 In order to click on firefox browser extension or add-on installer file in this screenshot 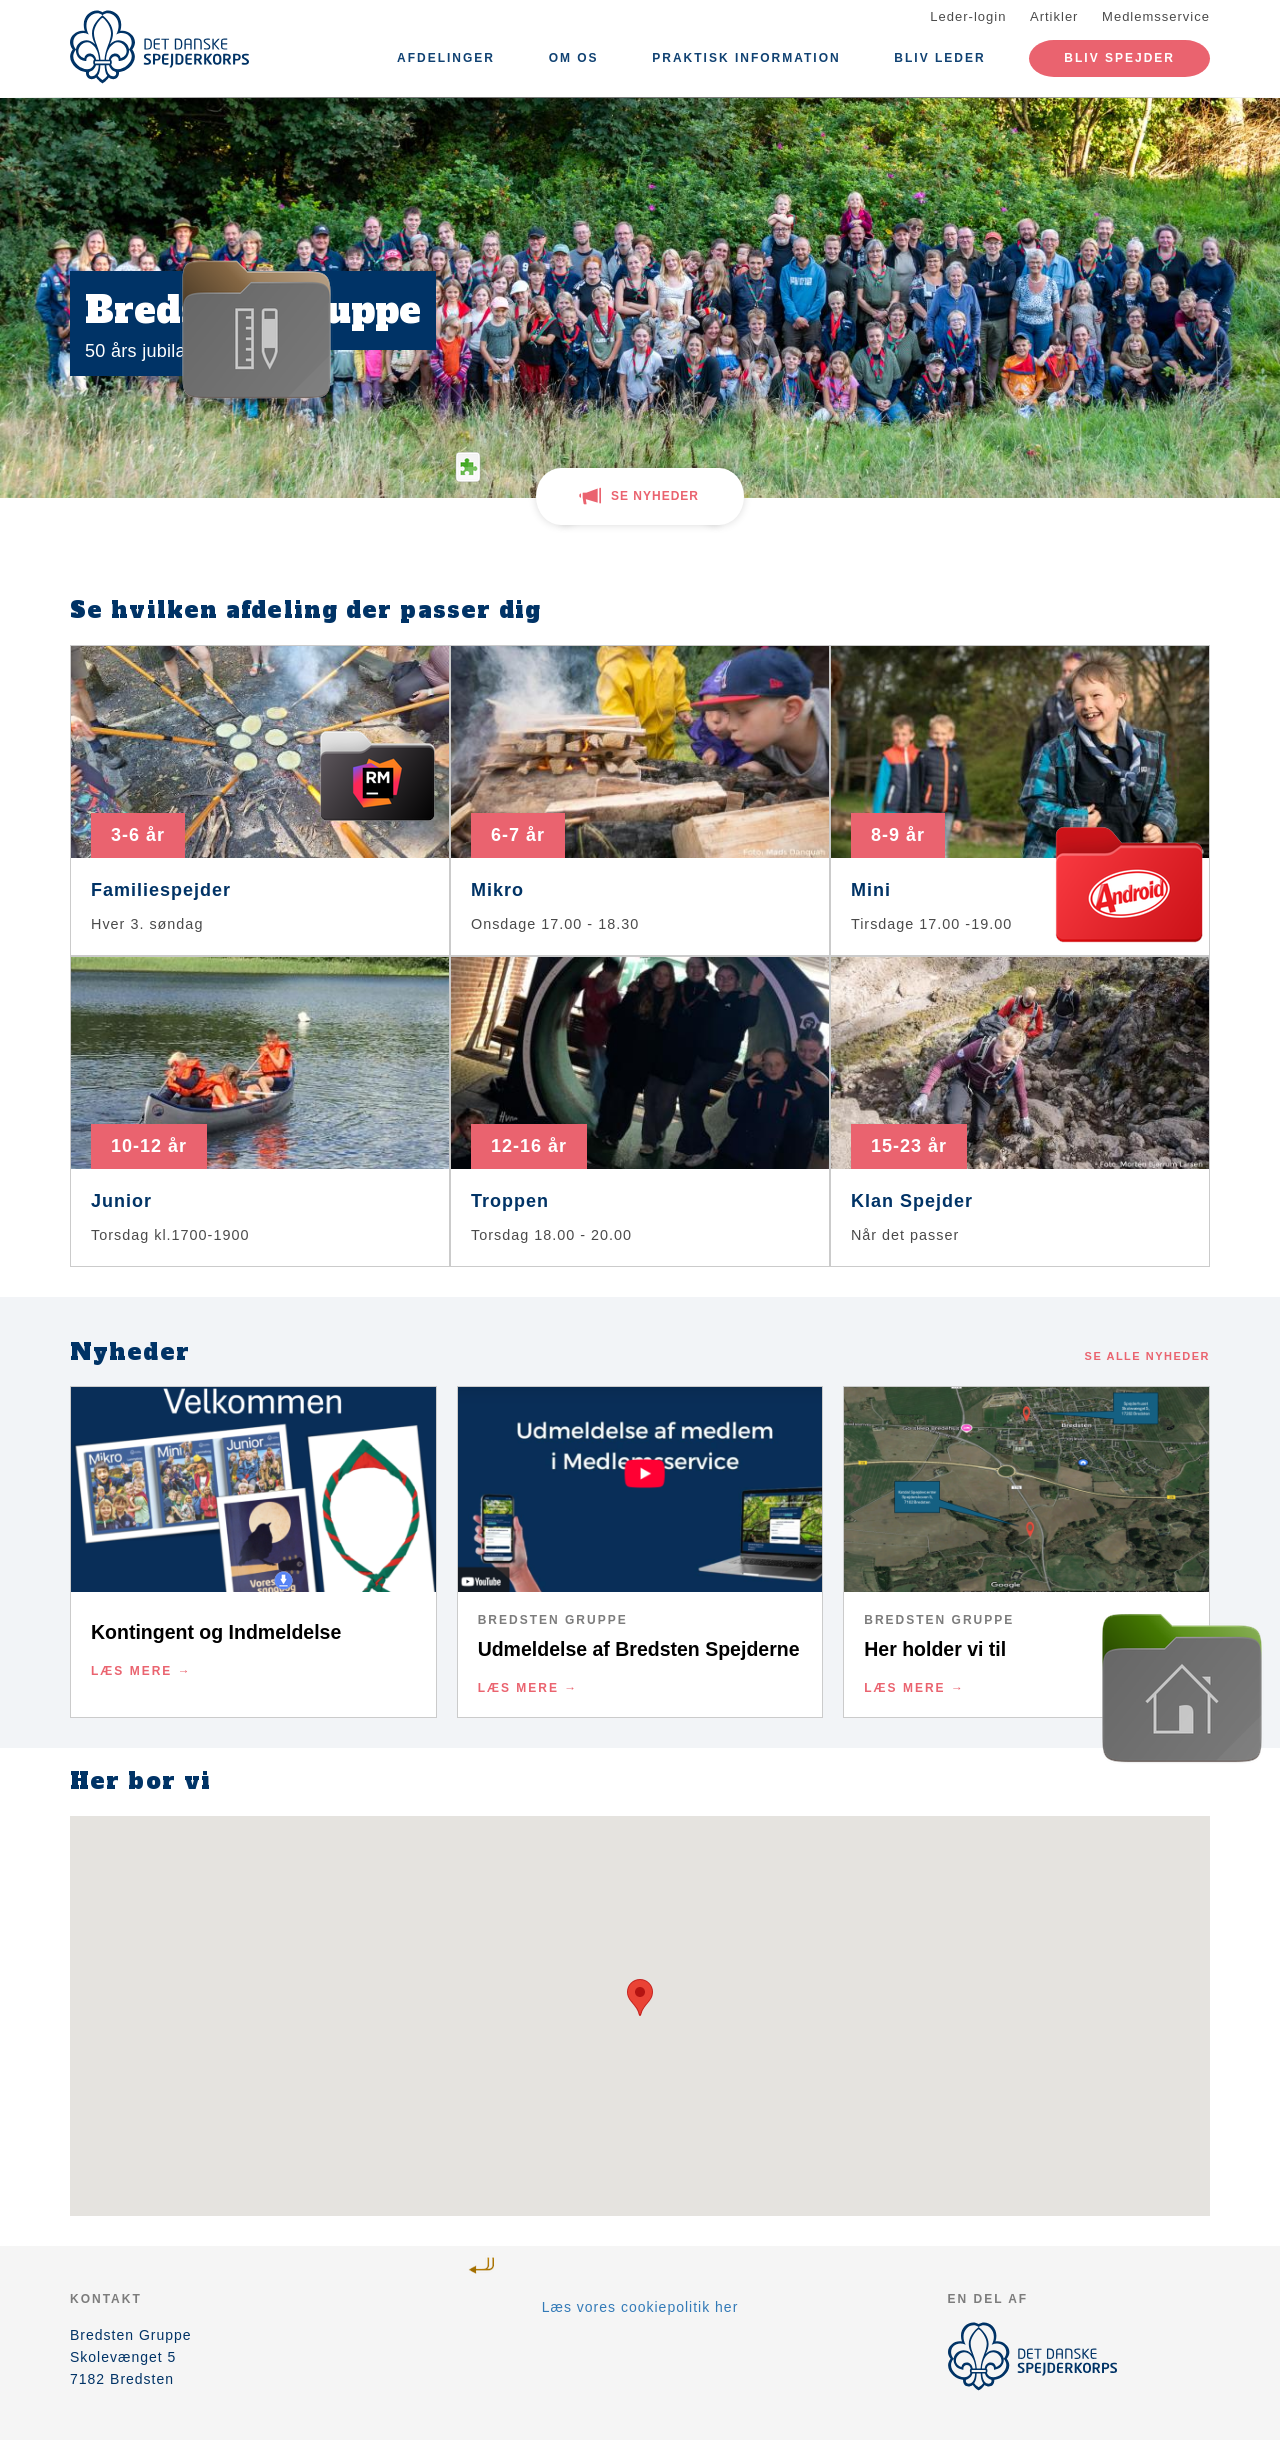, I will do `click(468, 467)`.